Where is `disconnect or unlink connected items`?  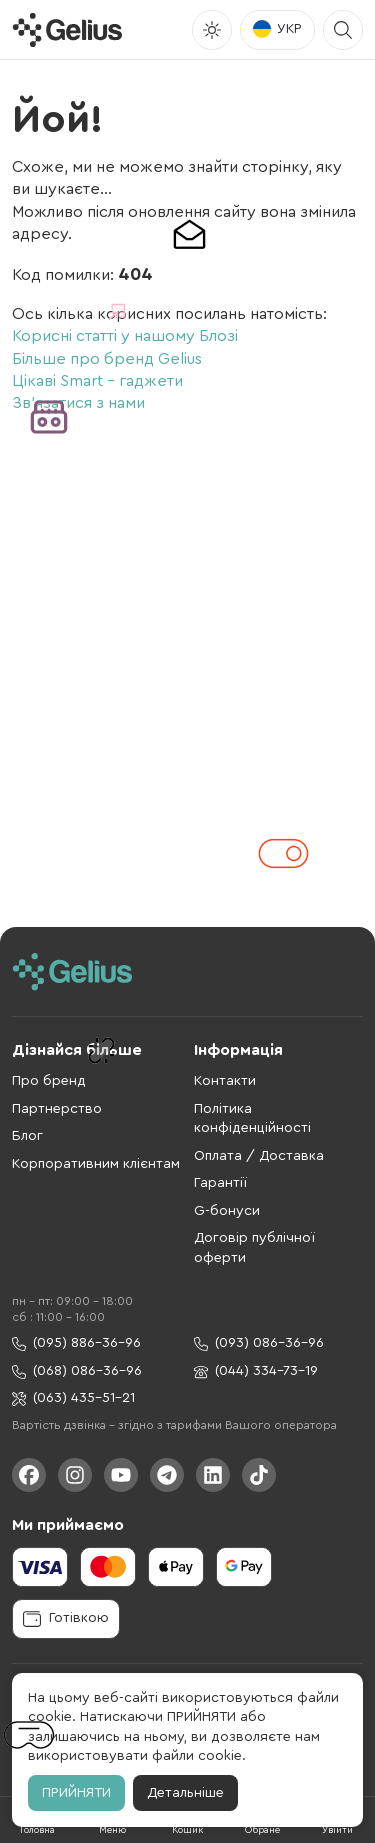 disconnect or unlink connected items is located at coordinates (101, 1050).